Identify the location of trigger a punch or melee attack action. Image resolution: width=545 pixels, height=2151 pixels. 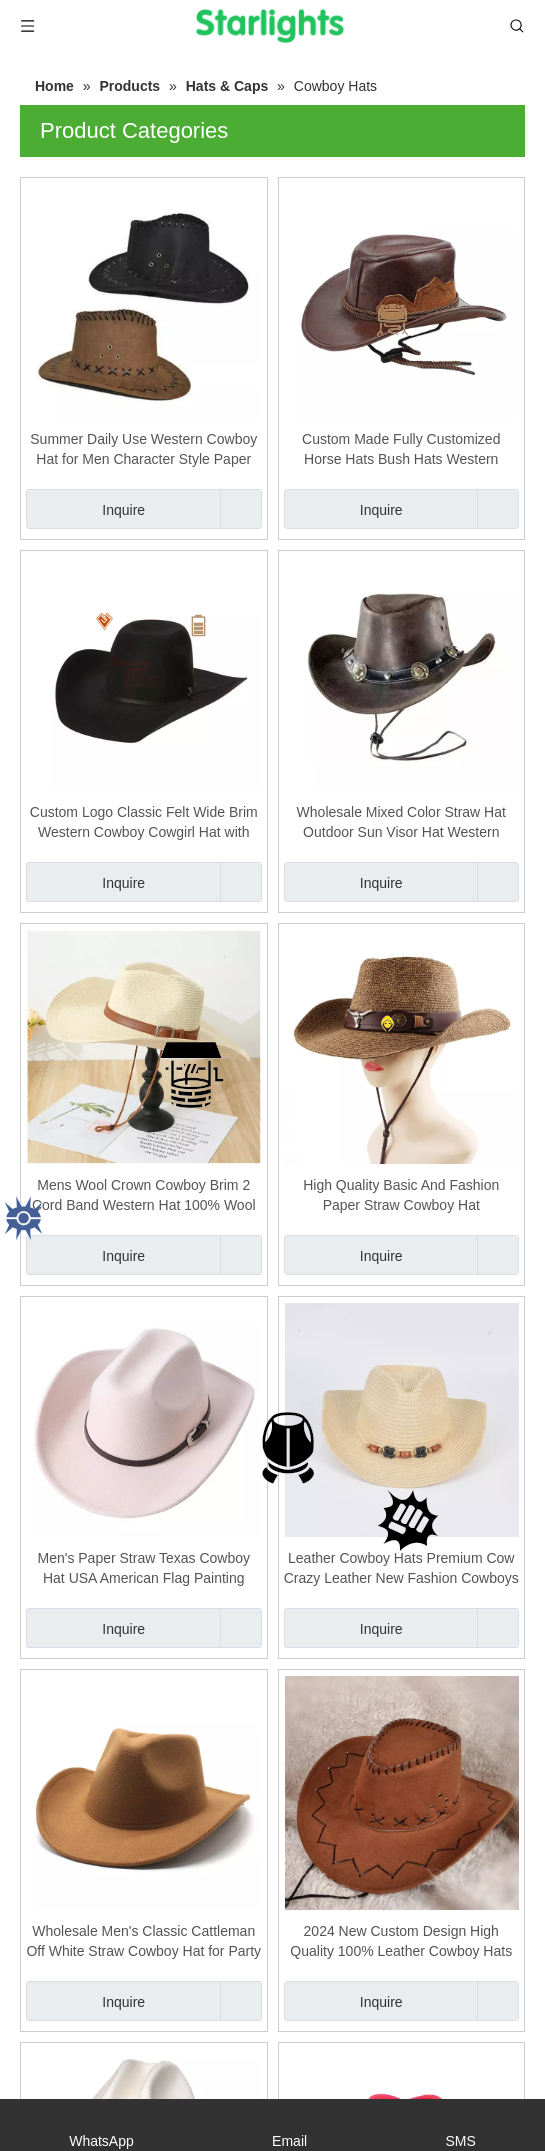
(408, 1519).